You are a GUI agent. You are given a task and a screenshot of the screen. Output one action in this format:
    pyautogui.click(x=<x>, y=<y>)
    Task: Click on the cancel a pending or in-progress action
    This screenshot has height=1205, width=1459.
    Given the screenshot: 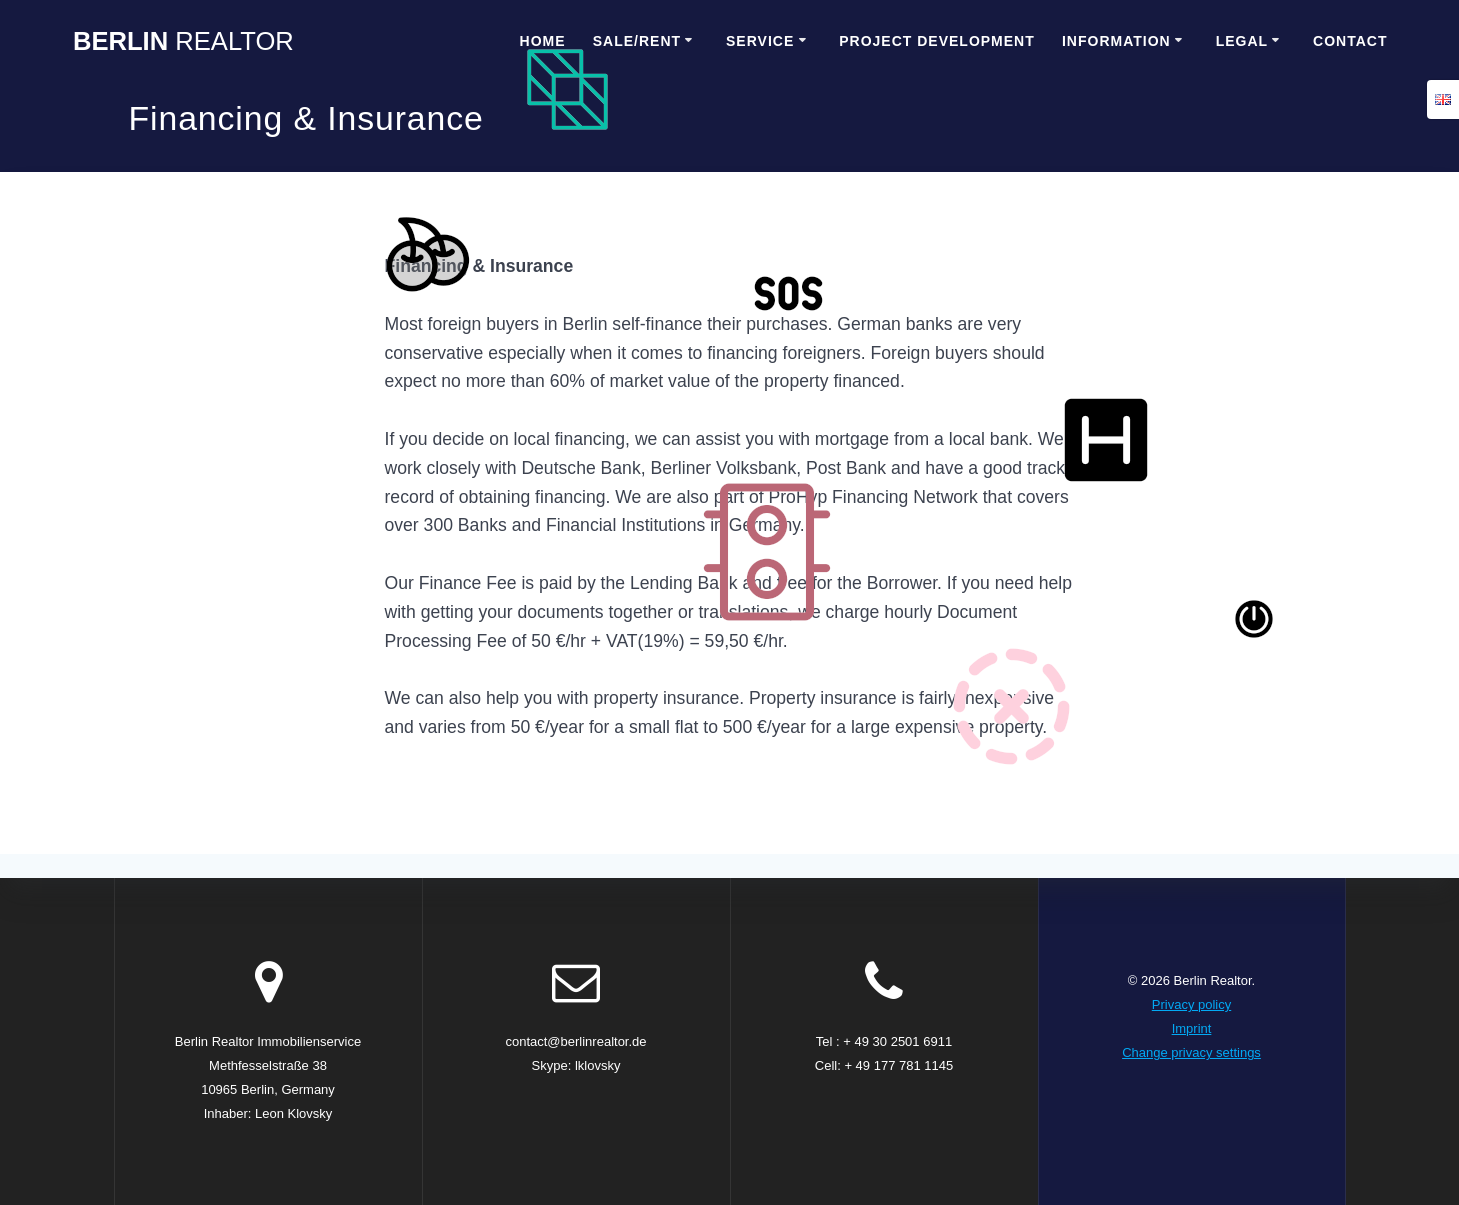 What is the action you would take?
    pyautogui.click(x=1011, y=706)
    